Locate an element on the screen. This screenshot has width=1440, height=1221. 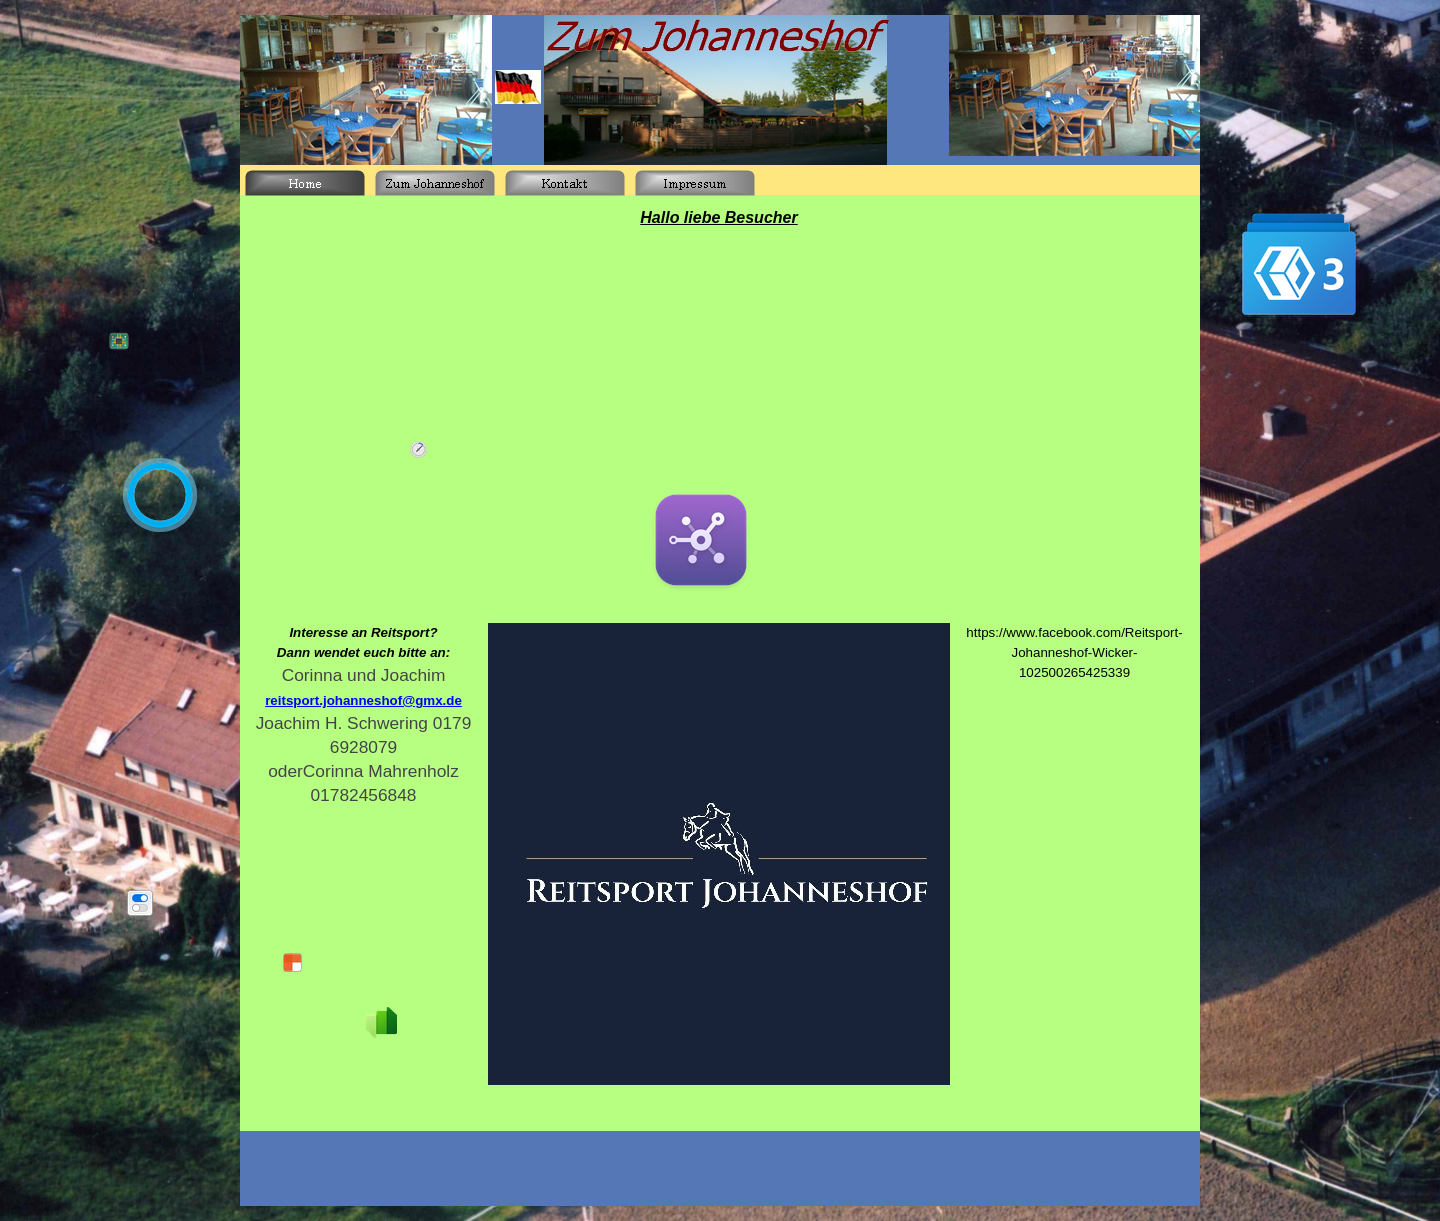
open system tweaks or customization settings is located at coordinates (140, 903).